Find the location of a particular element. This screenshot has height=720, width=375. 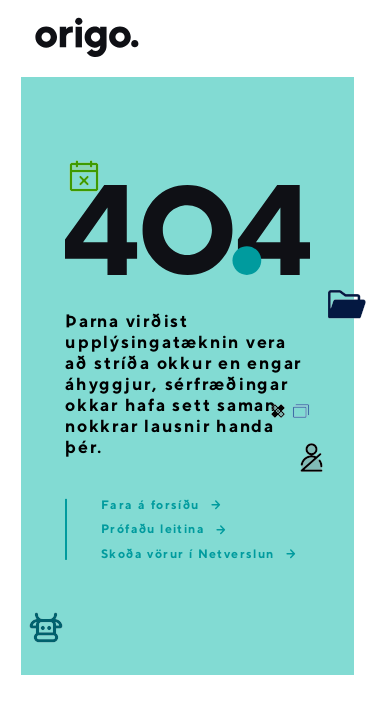

cancel or delete a scheduled event is located at coordinates (84, 177).